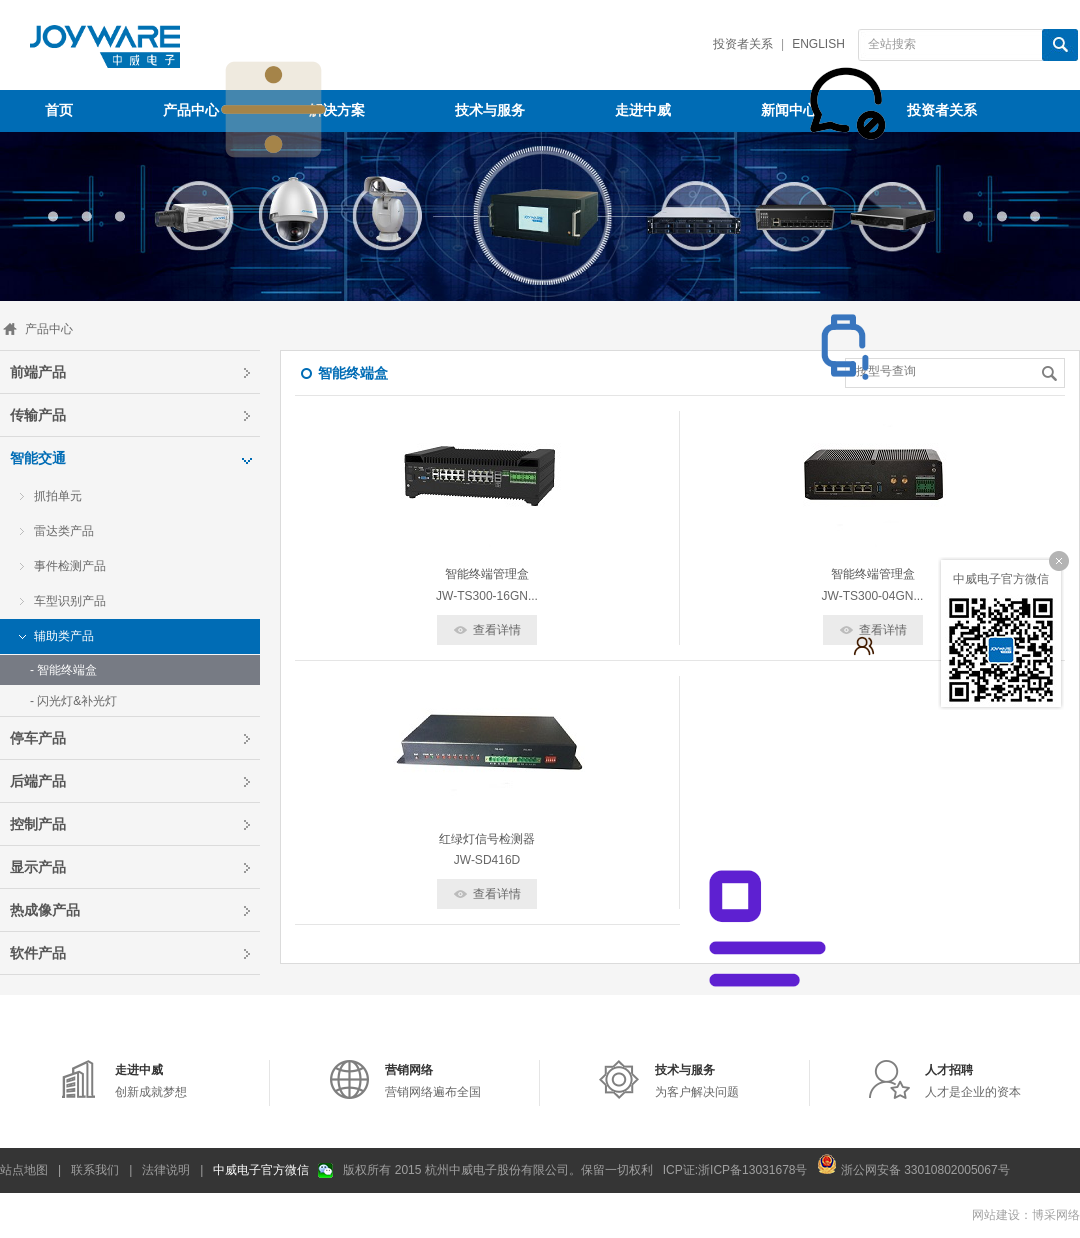 Image resolution: width=1080 pixels, height=1238 pixels. I want to click on cancel or block a conversation, so click(846, 100).